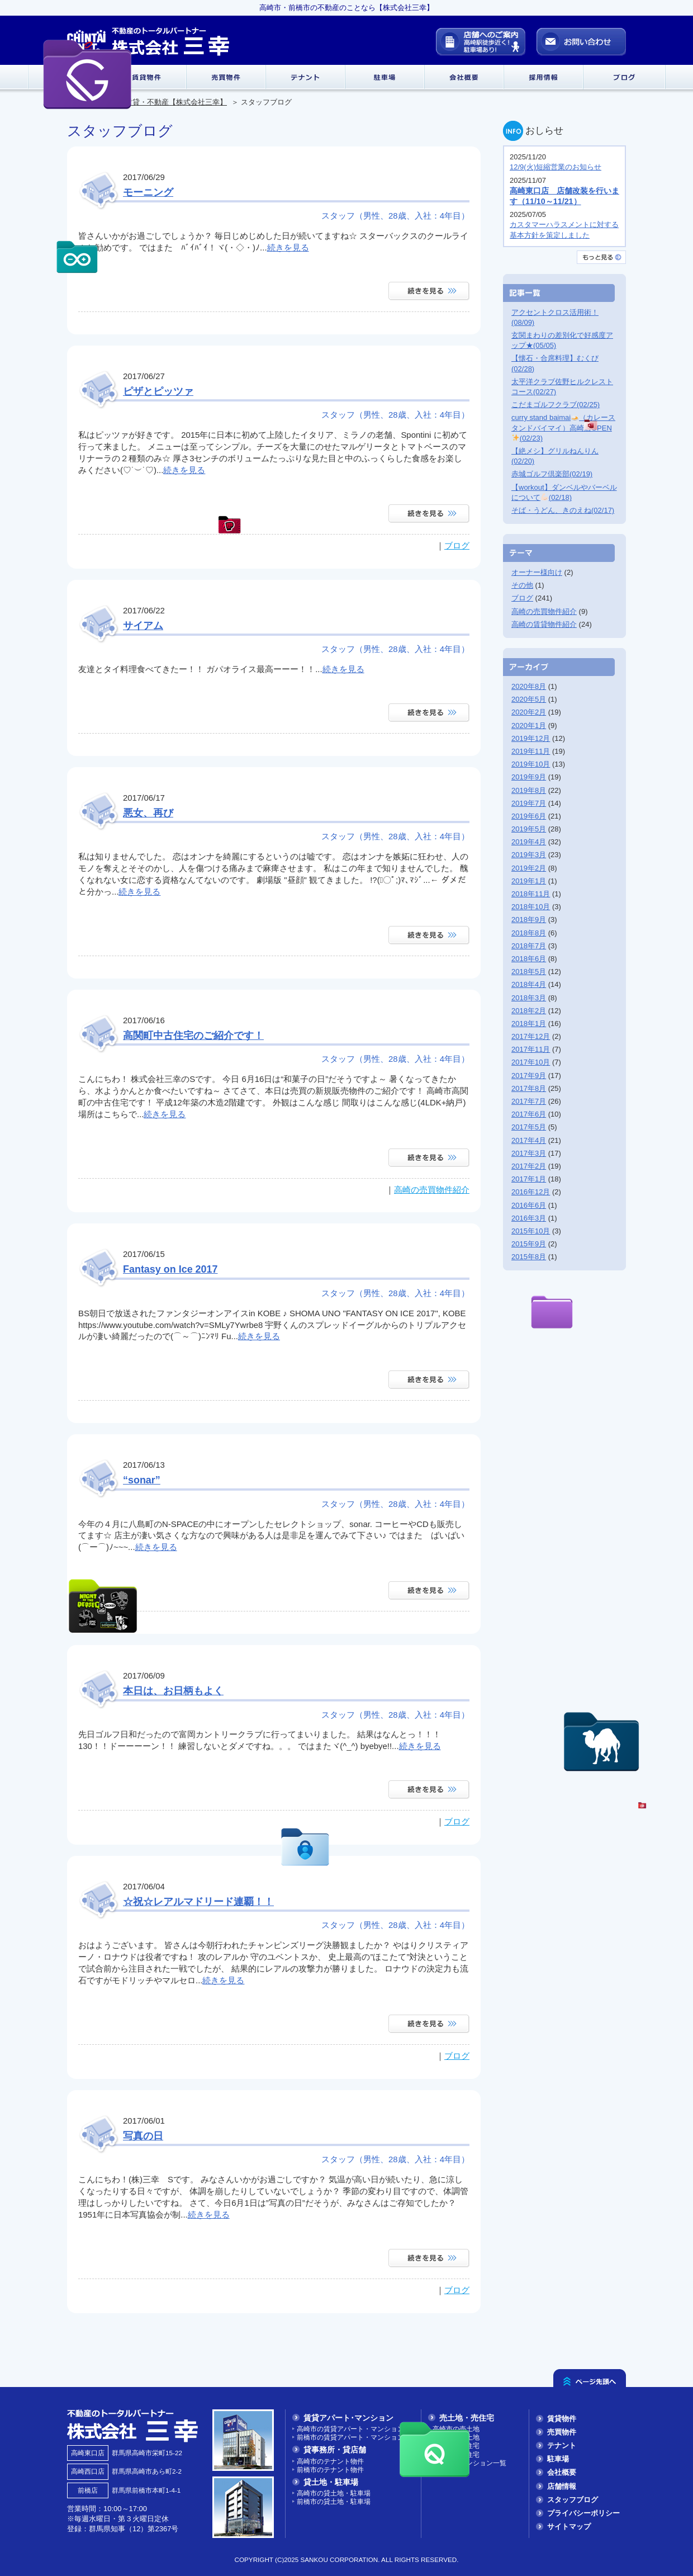  I want to click on folder containing perl scripts or projects, so click(601, 1743).